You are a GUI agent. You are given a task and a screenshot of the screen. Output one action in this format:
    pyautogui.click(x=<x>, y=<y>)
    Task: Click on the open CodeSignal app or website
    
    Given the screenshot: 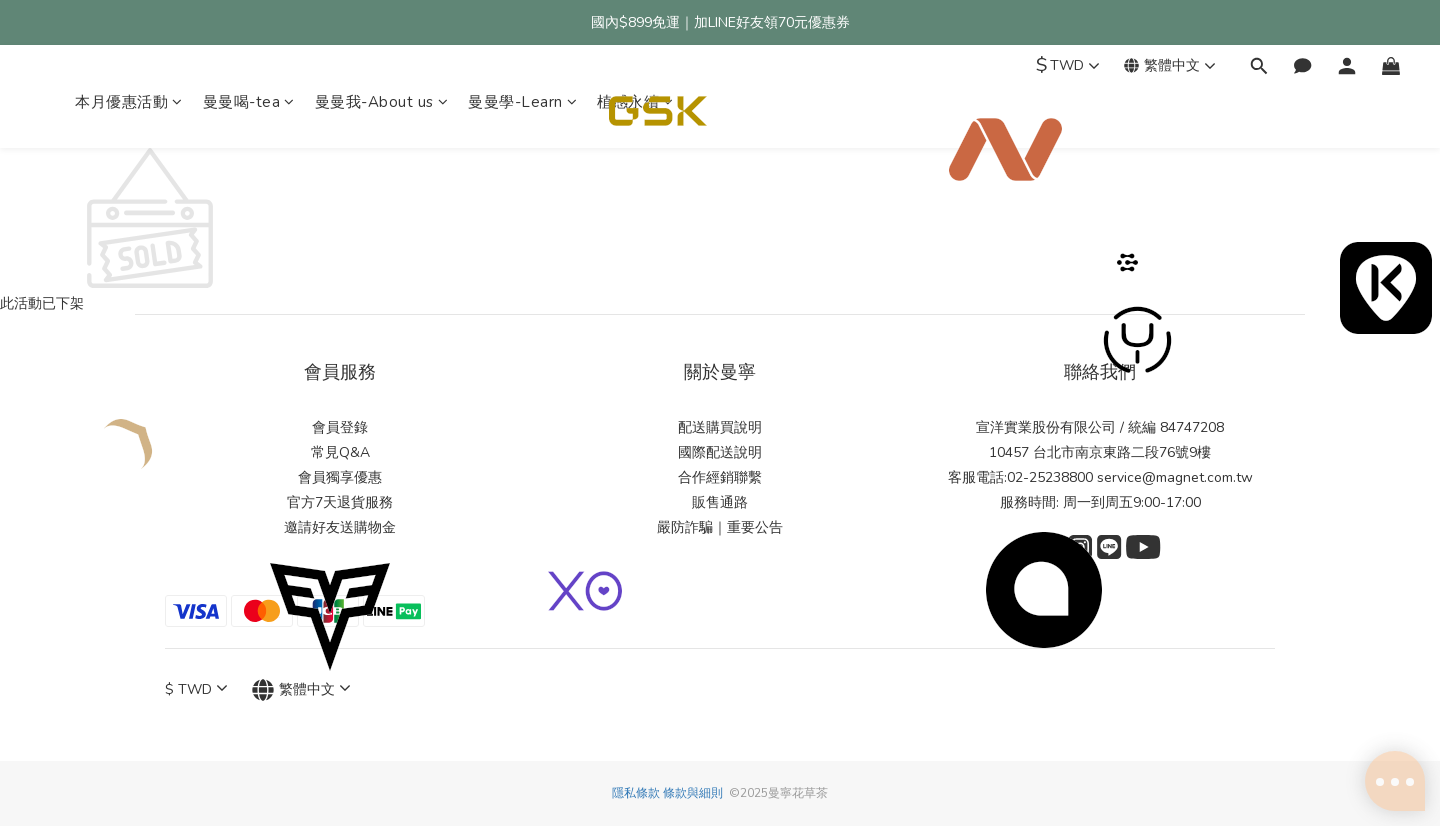 What is the action you would take?
    pyautogui.click(x=330, y=617)
    